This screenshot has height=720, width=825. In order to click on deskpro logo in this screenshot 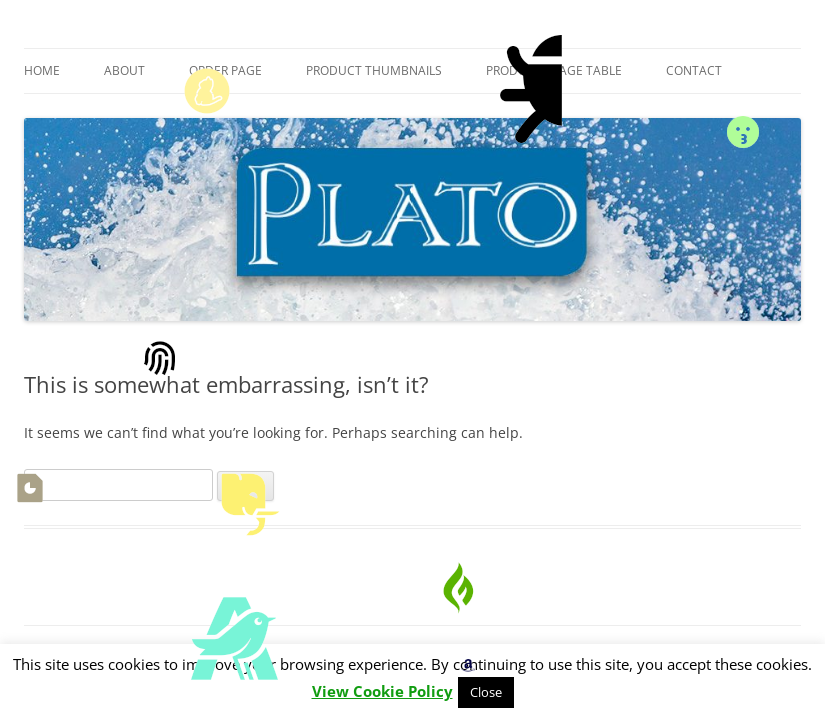, I will do `click(250, 504)`.